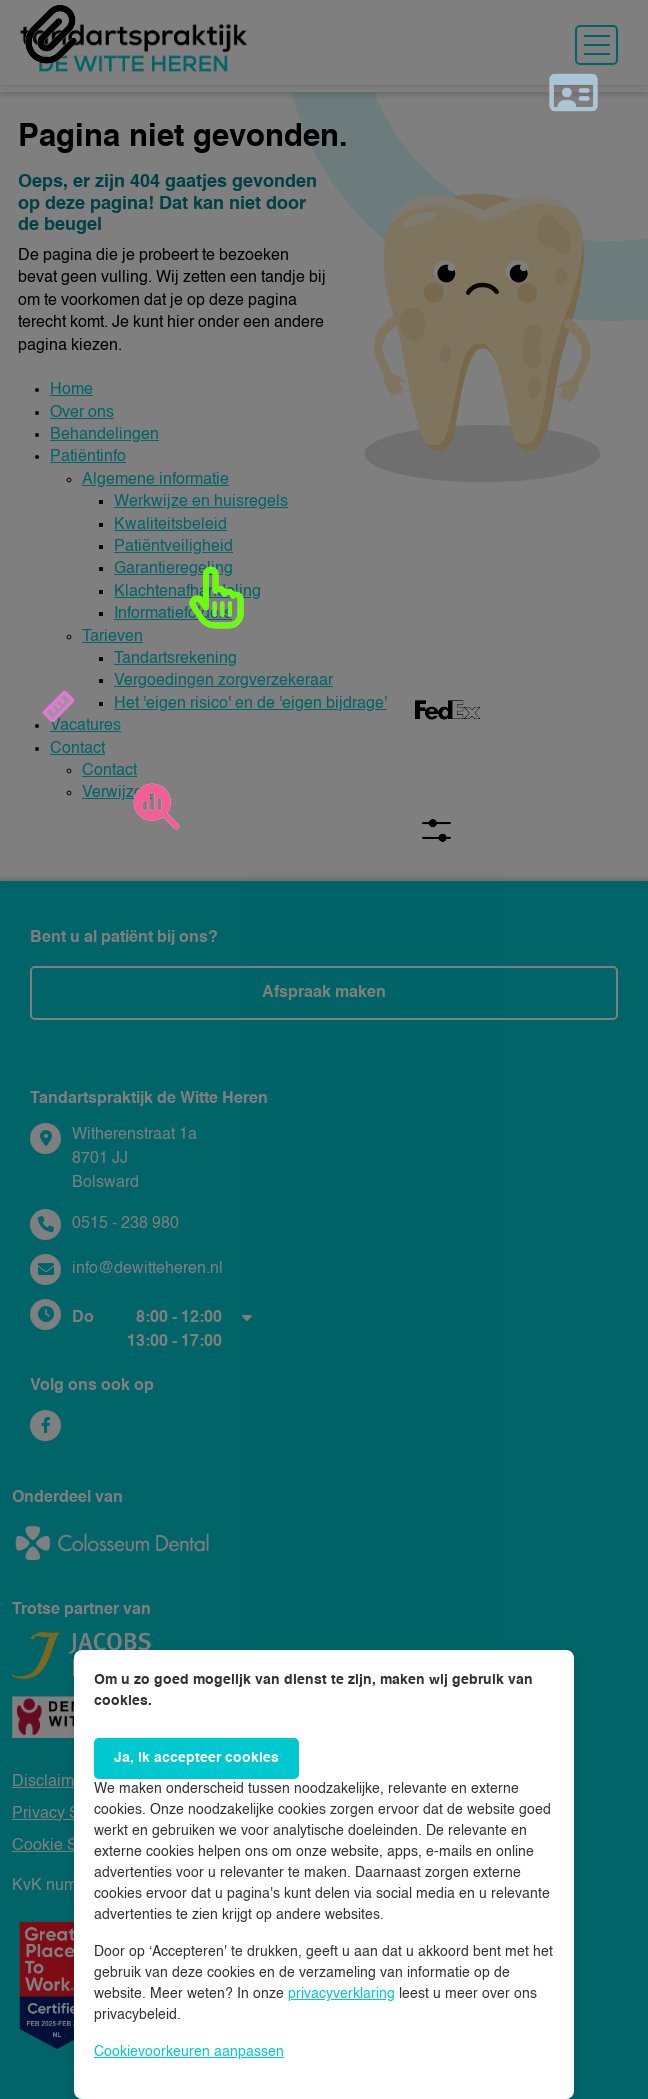 Image resolution: width=648 pixels, height=2099 pixels. I want to click on view your profile or identification details, so click(573, 92).